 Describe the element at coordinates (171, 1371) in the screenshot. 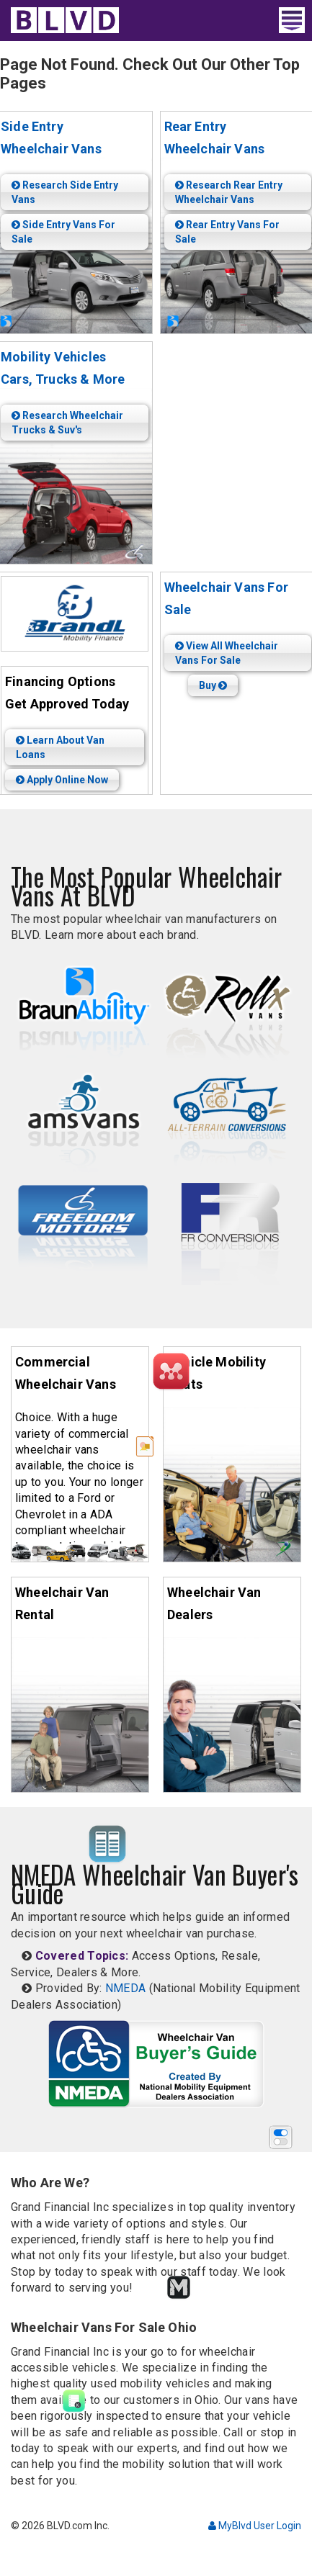

I see `open mendeley desktop reference manager` at that location.